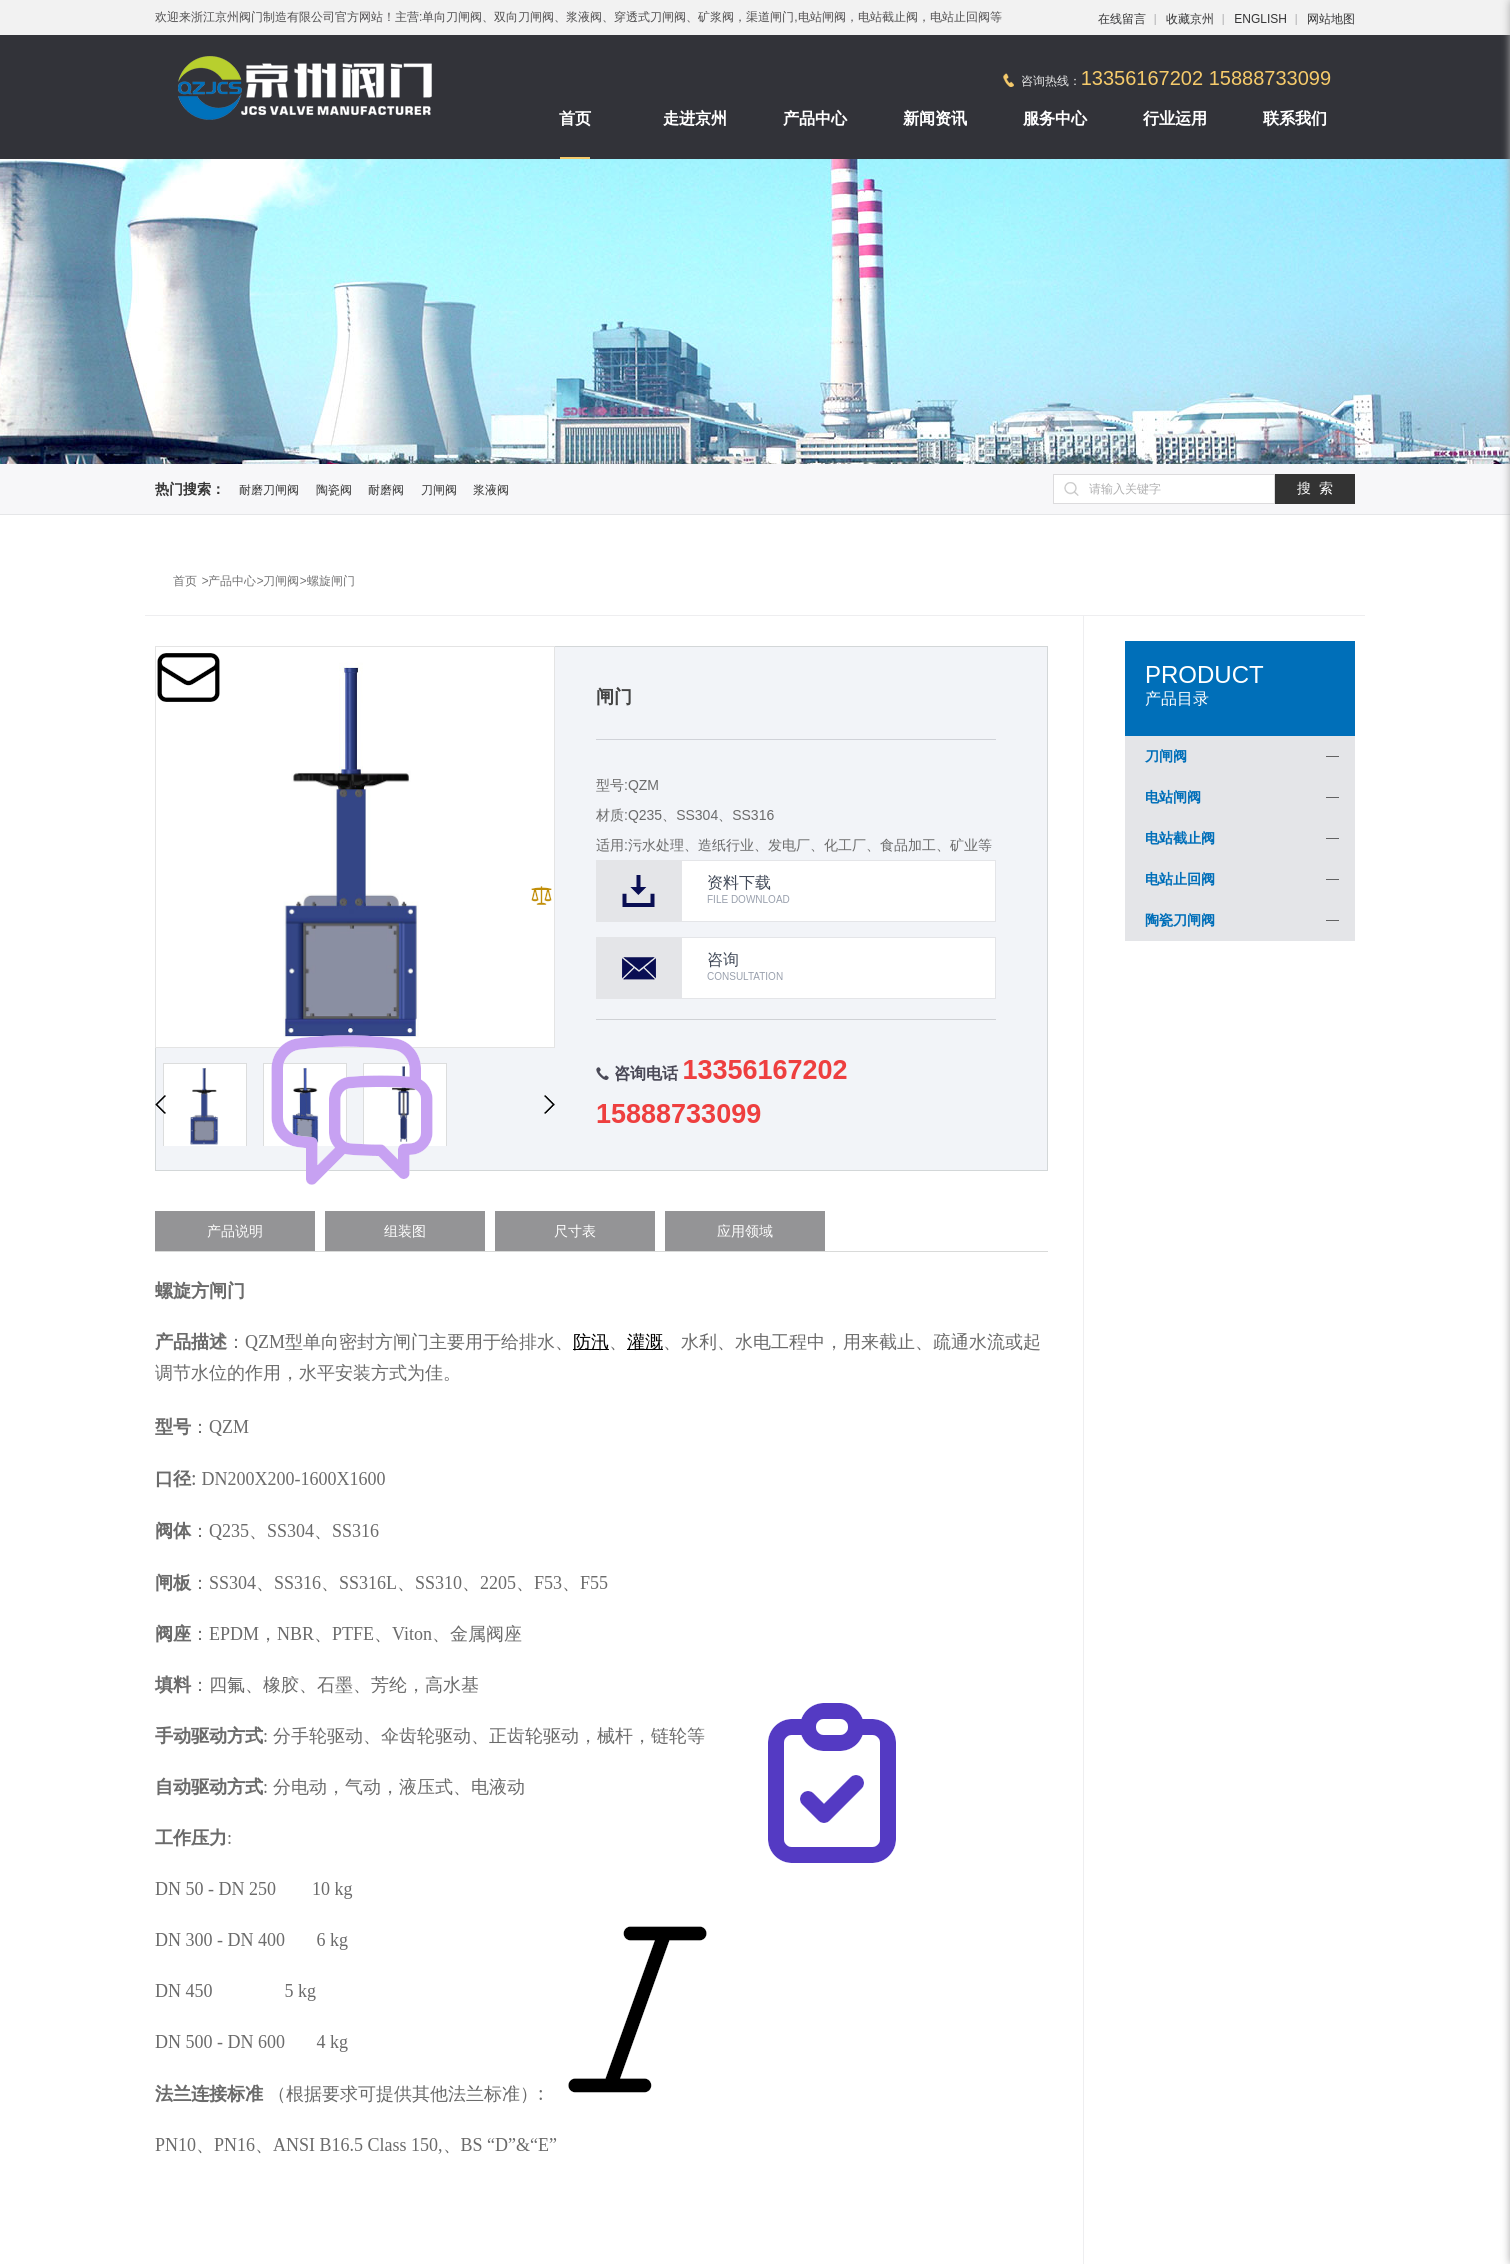 This screenshot has height=2264, width=1510. I want to click on access your email inbox, so click(188, 677).